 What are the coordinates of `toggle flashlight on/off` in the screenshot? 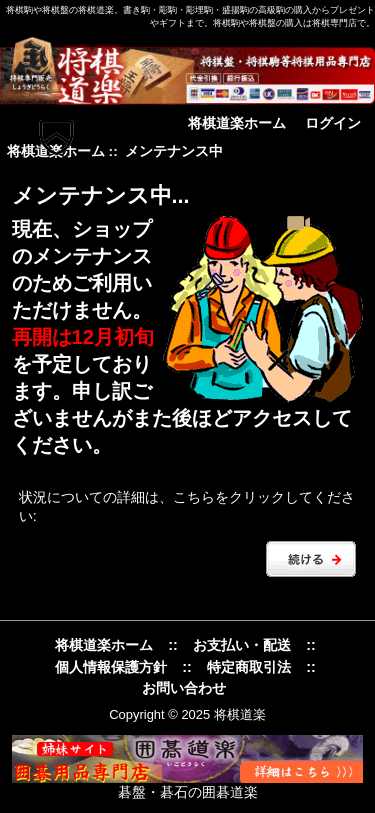 It's located at (211, 285).